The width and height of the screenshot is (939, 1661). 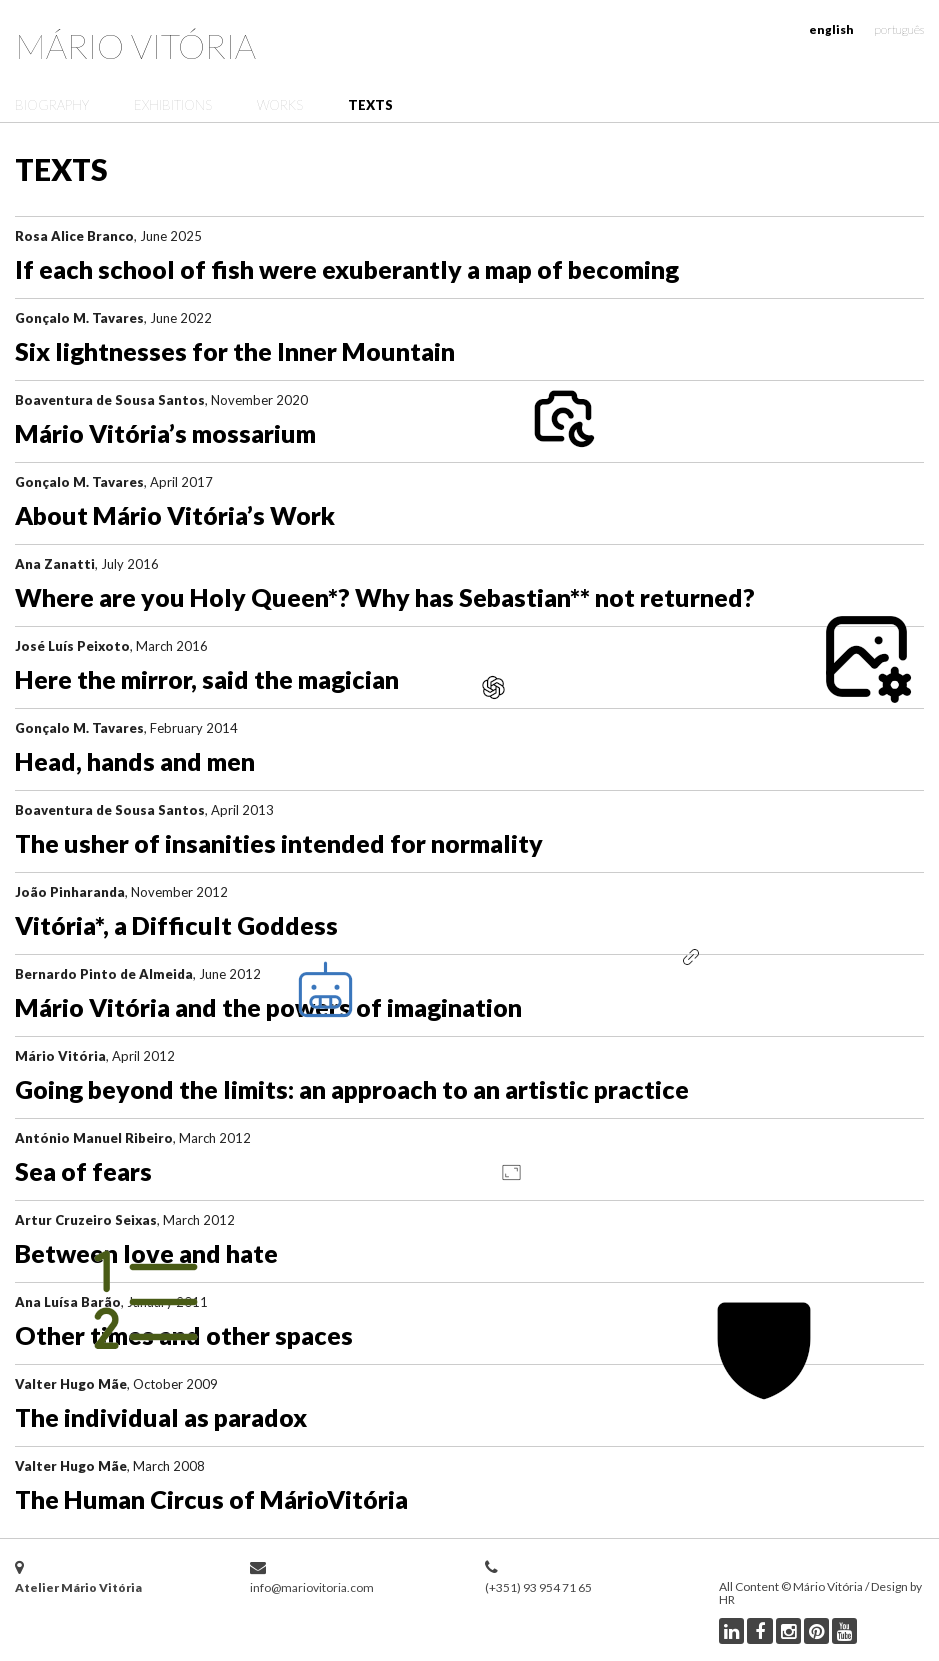 I want to click on create a numbered list, so click(x=146, y=1302).